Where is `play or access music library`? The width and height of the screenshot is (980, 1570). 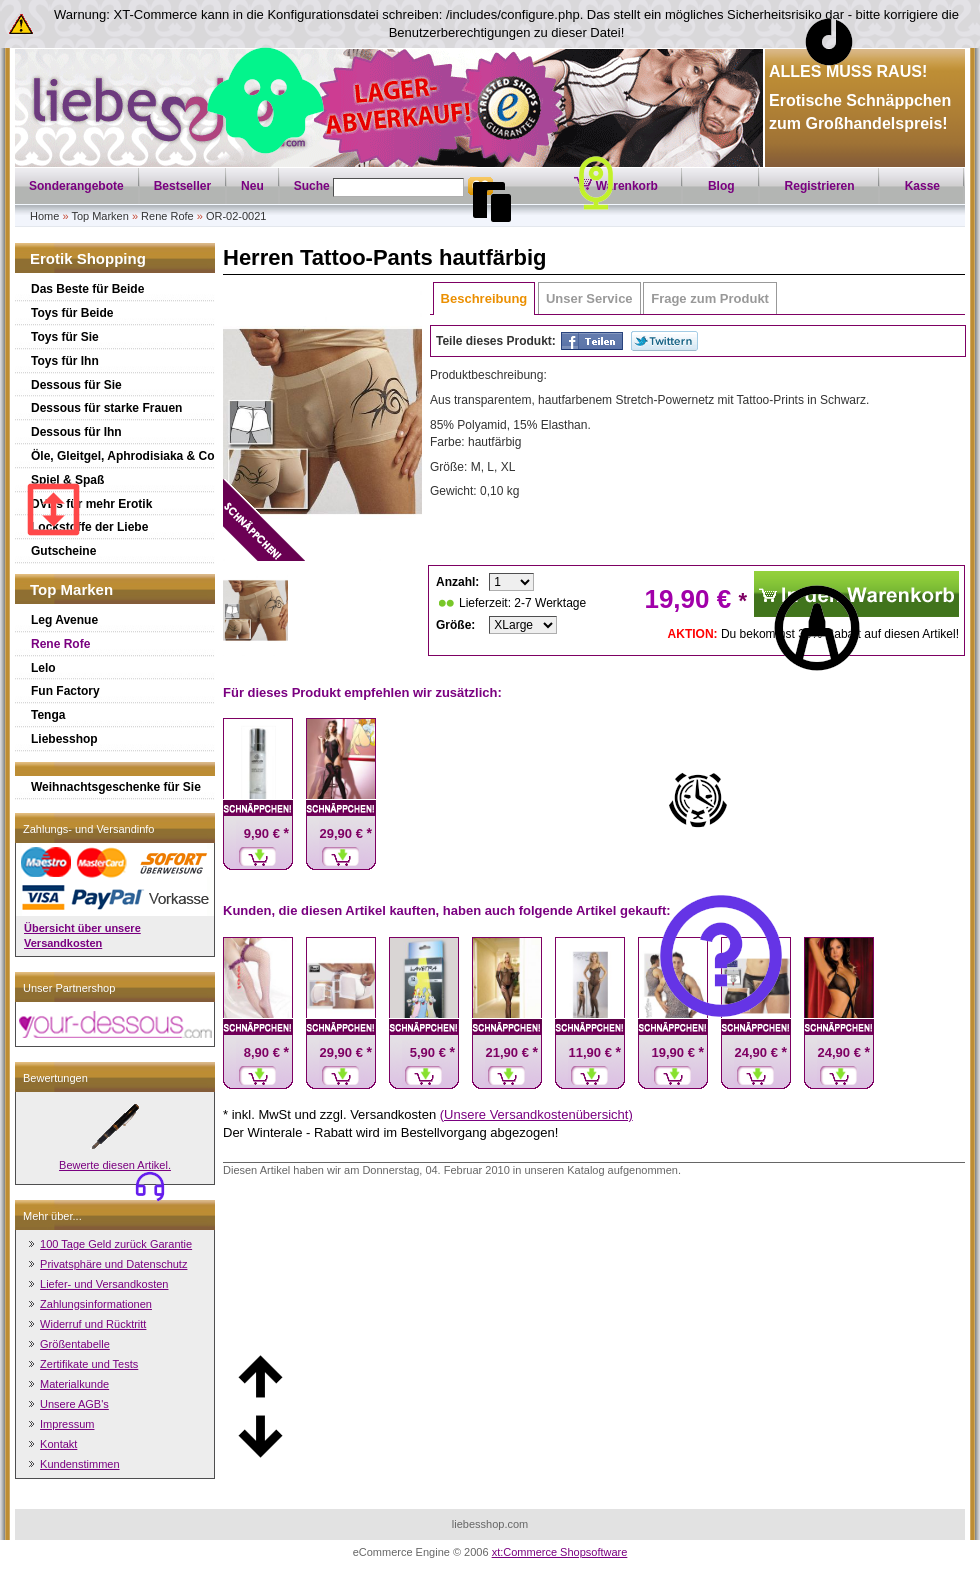
play or access music library is located at coordinates (829, 42).